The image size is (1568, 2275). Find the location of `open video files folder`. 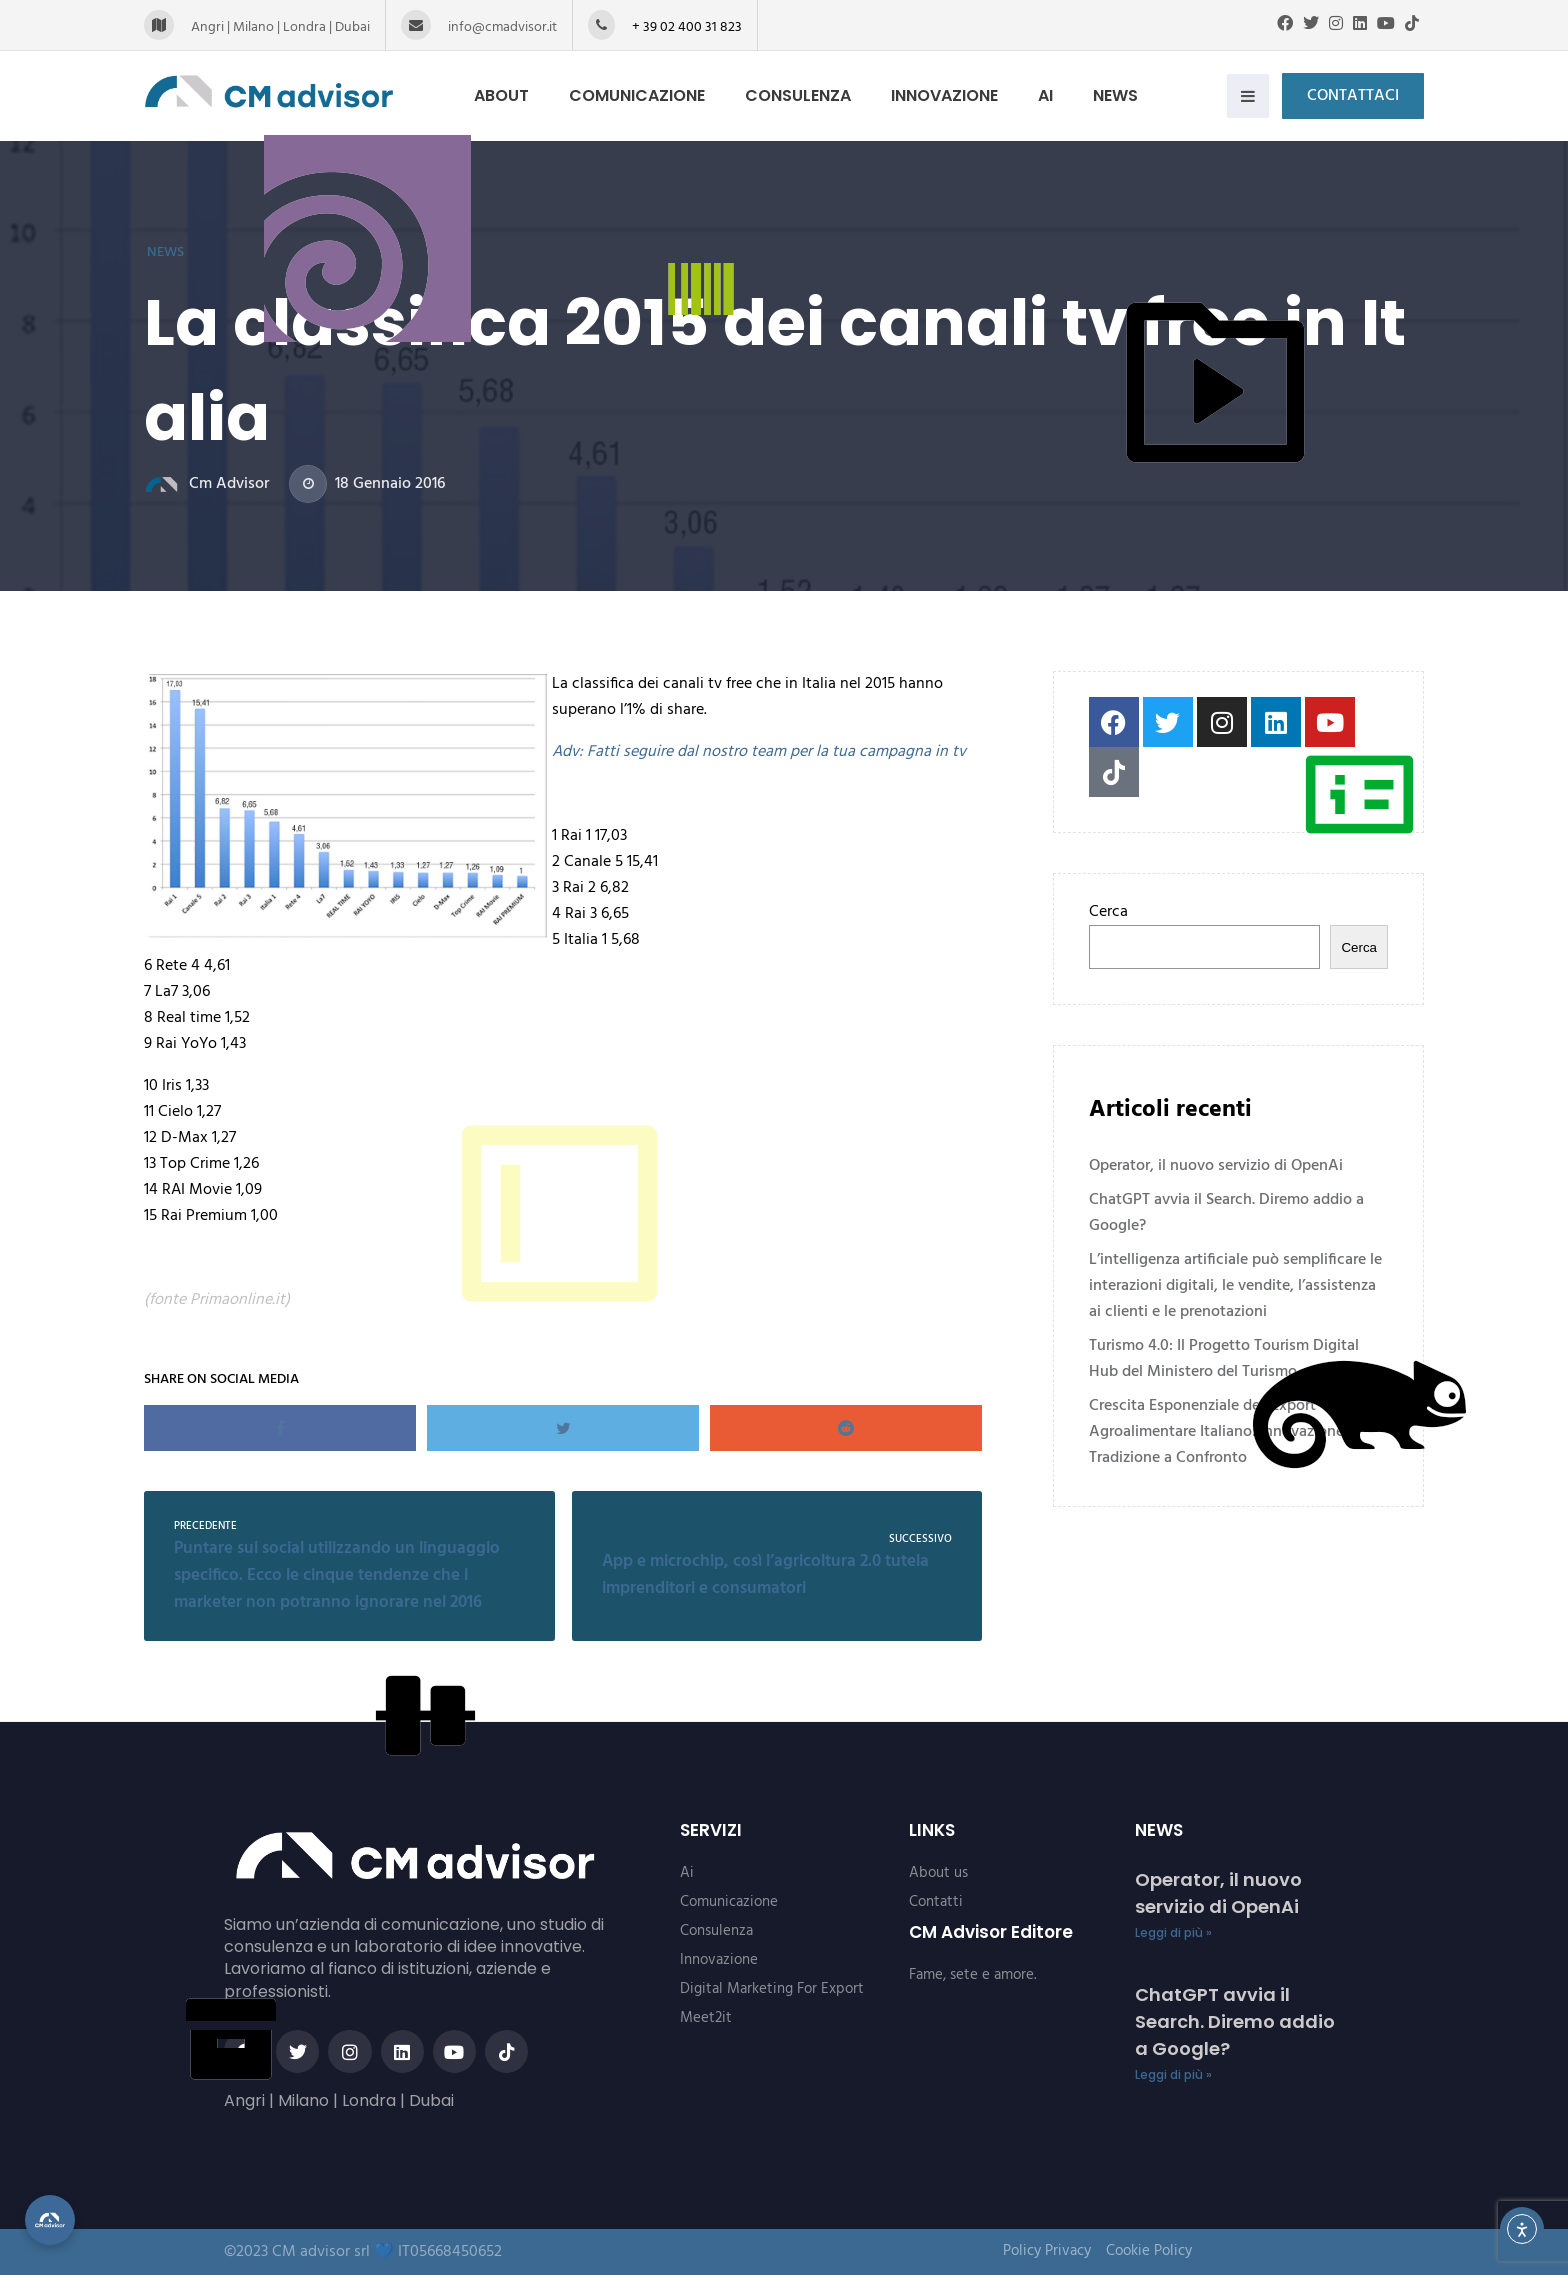

open video files folder is located at coordinates (1215, 382).